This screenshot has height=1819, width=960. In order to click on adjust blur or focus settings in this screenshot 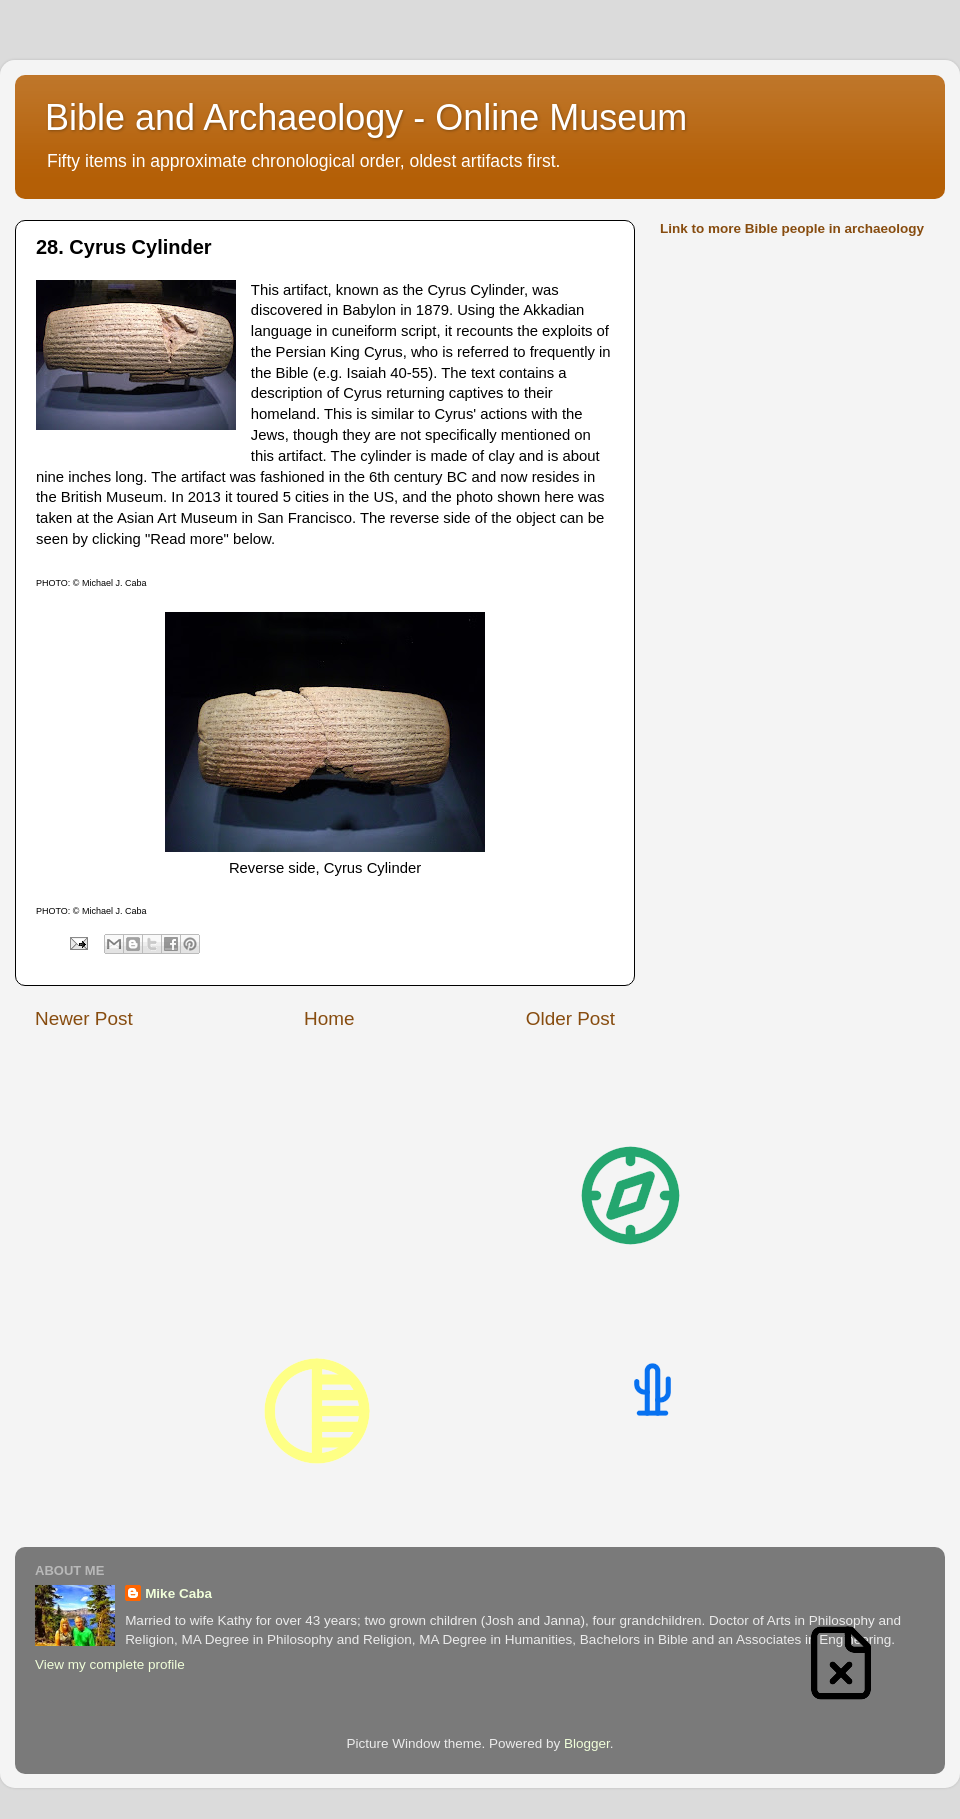, I will do `click(317, 1411)`.